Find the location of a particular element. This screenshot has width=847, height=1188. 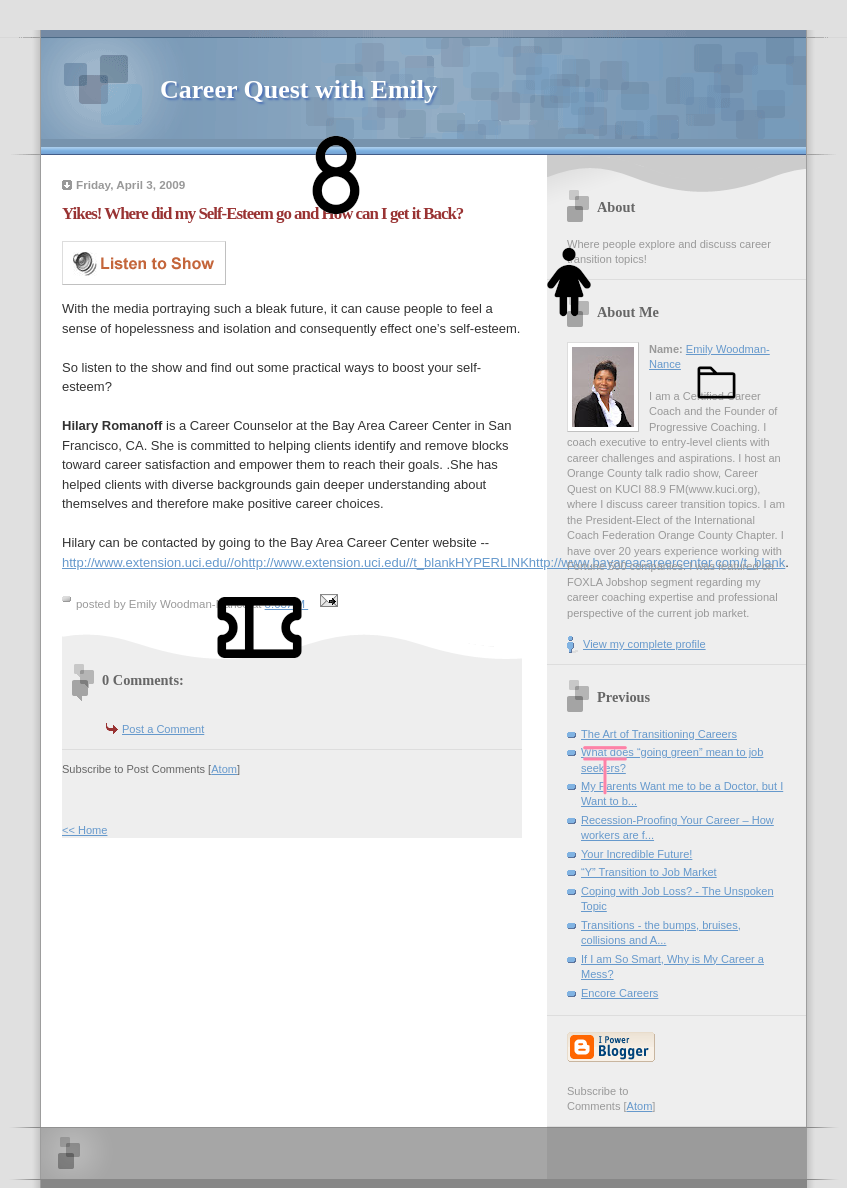

indicates female or women's restroom is located at coordinates (569, 282).